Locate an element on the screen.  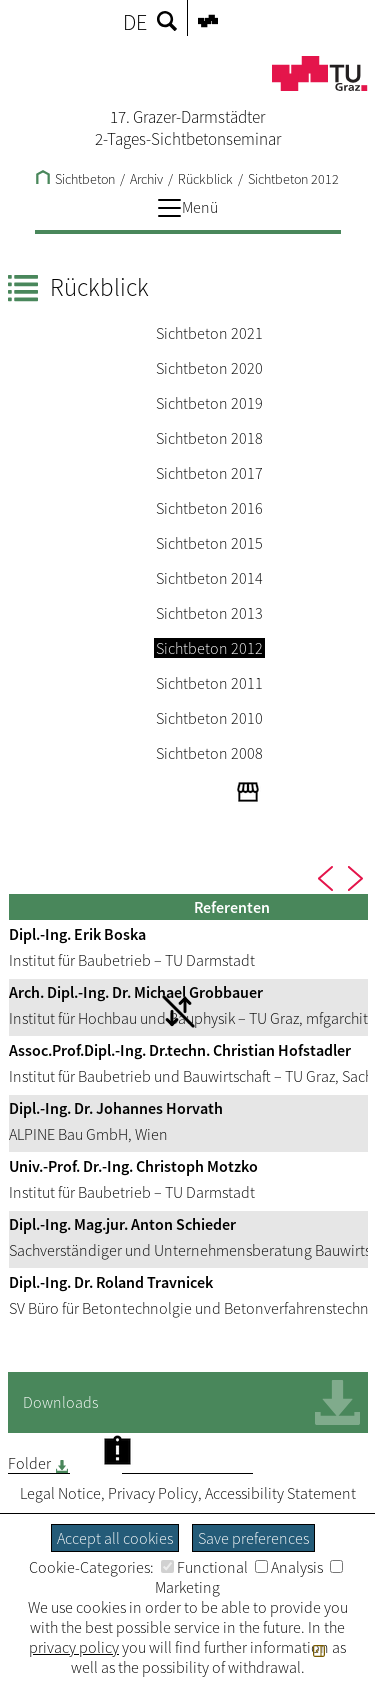
indicates an overdue or late assignment is located at coordinates (117, 1451).